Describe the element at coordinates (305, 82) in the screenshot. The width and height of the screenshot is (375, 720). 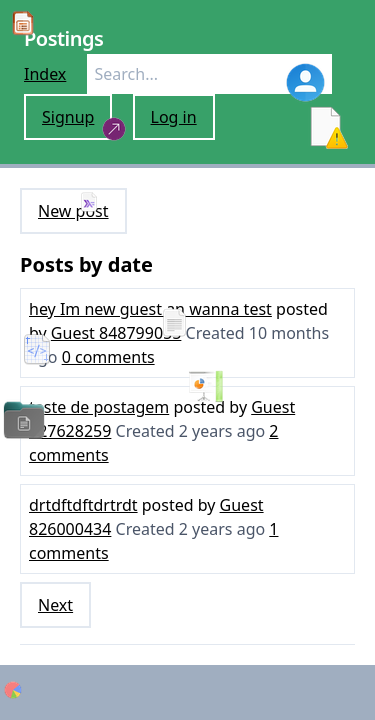
I see `default user profile avatar` at that location.